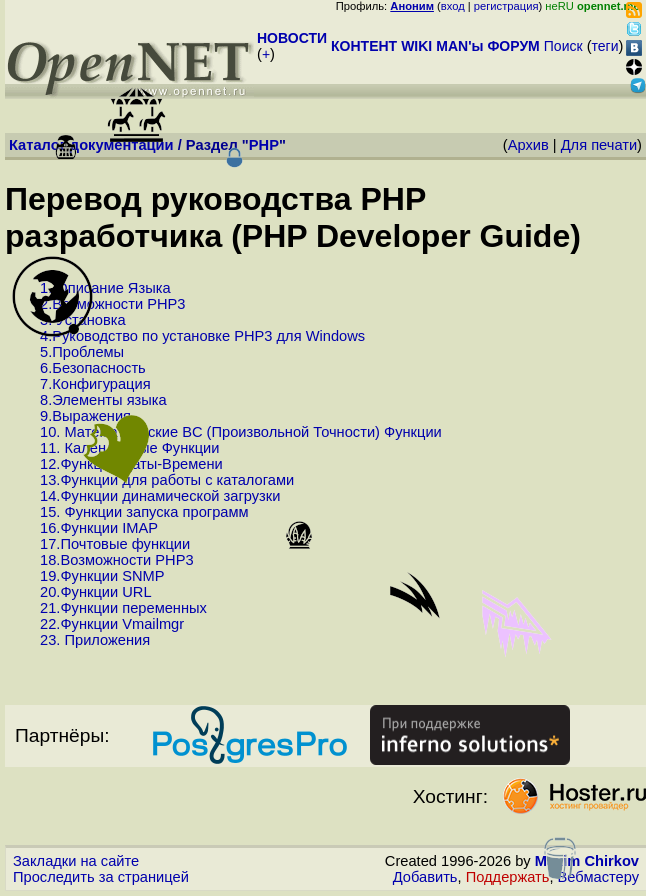  I want to click on ice arrow ability or spell, so click(517, 623).